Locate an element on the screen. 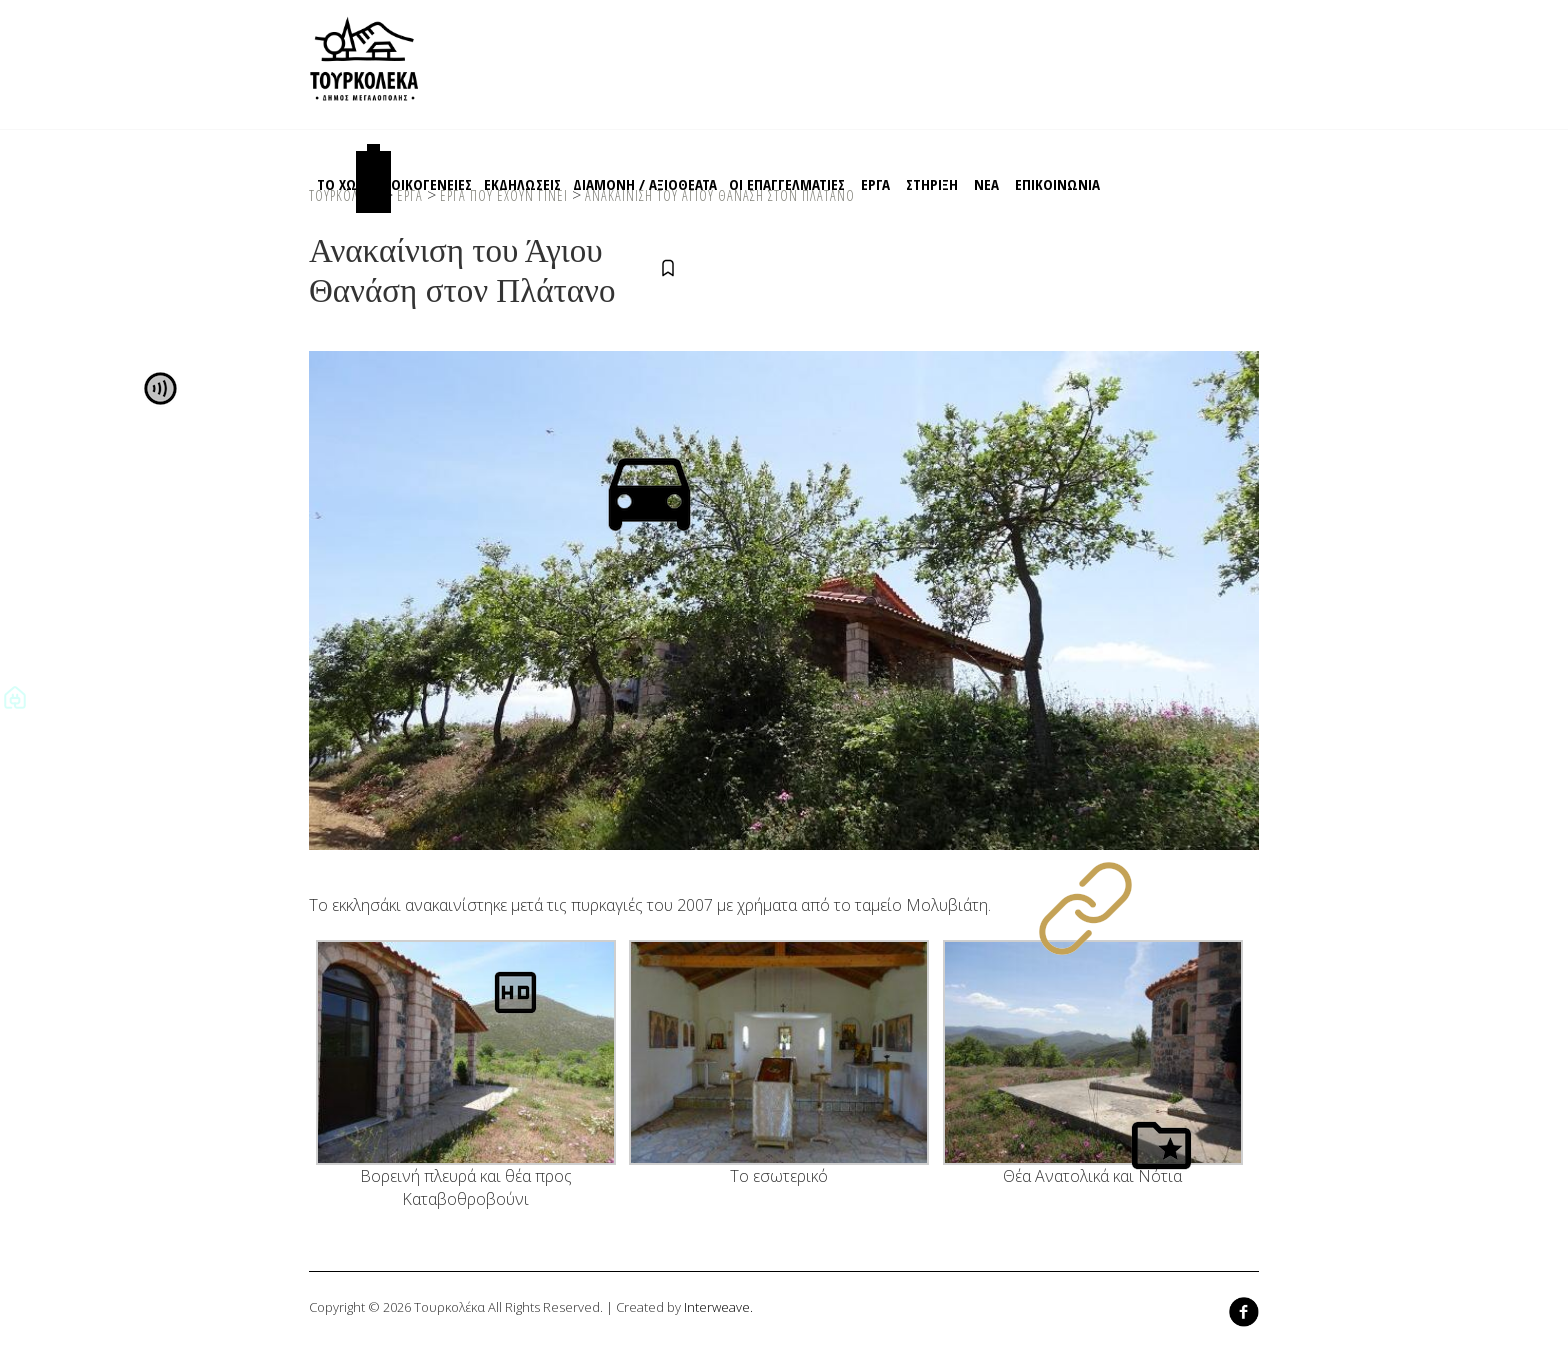 Image resolution: width=1568 pixels, height=1362 pixels. access smart home power settings is located at coordinates (15, 698).